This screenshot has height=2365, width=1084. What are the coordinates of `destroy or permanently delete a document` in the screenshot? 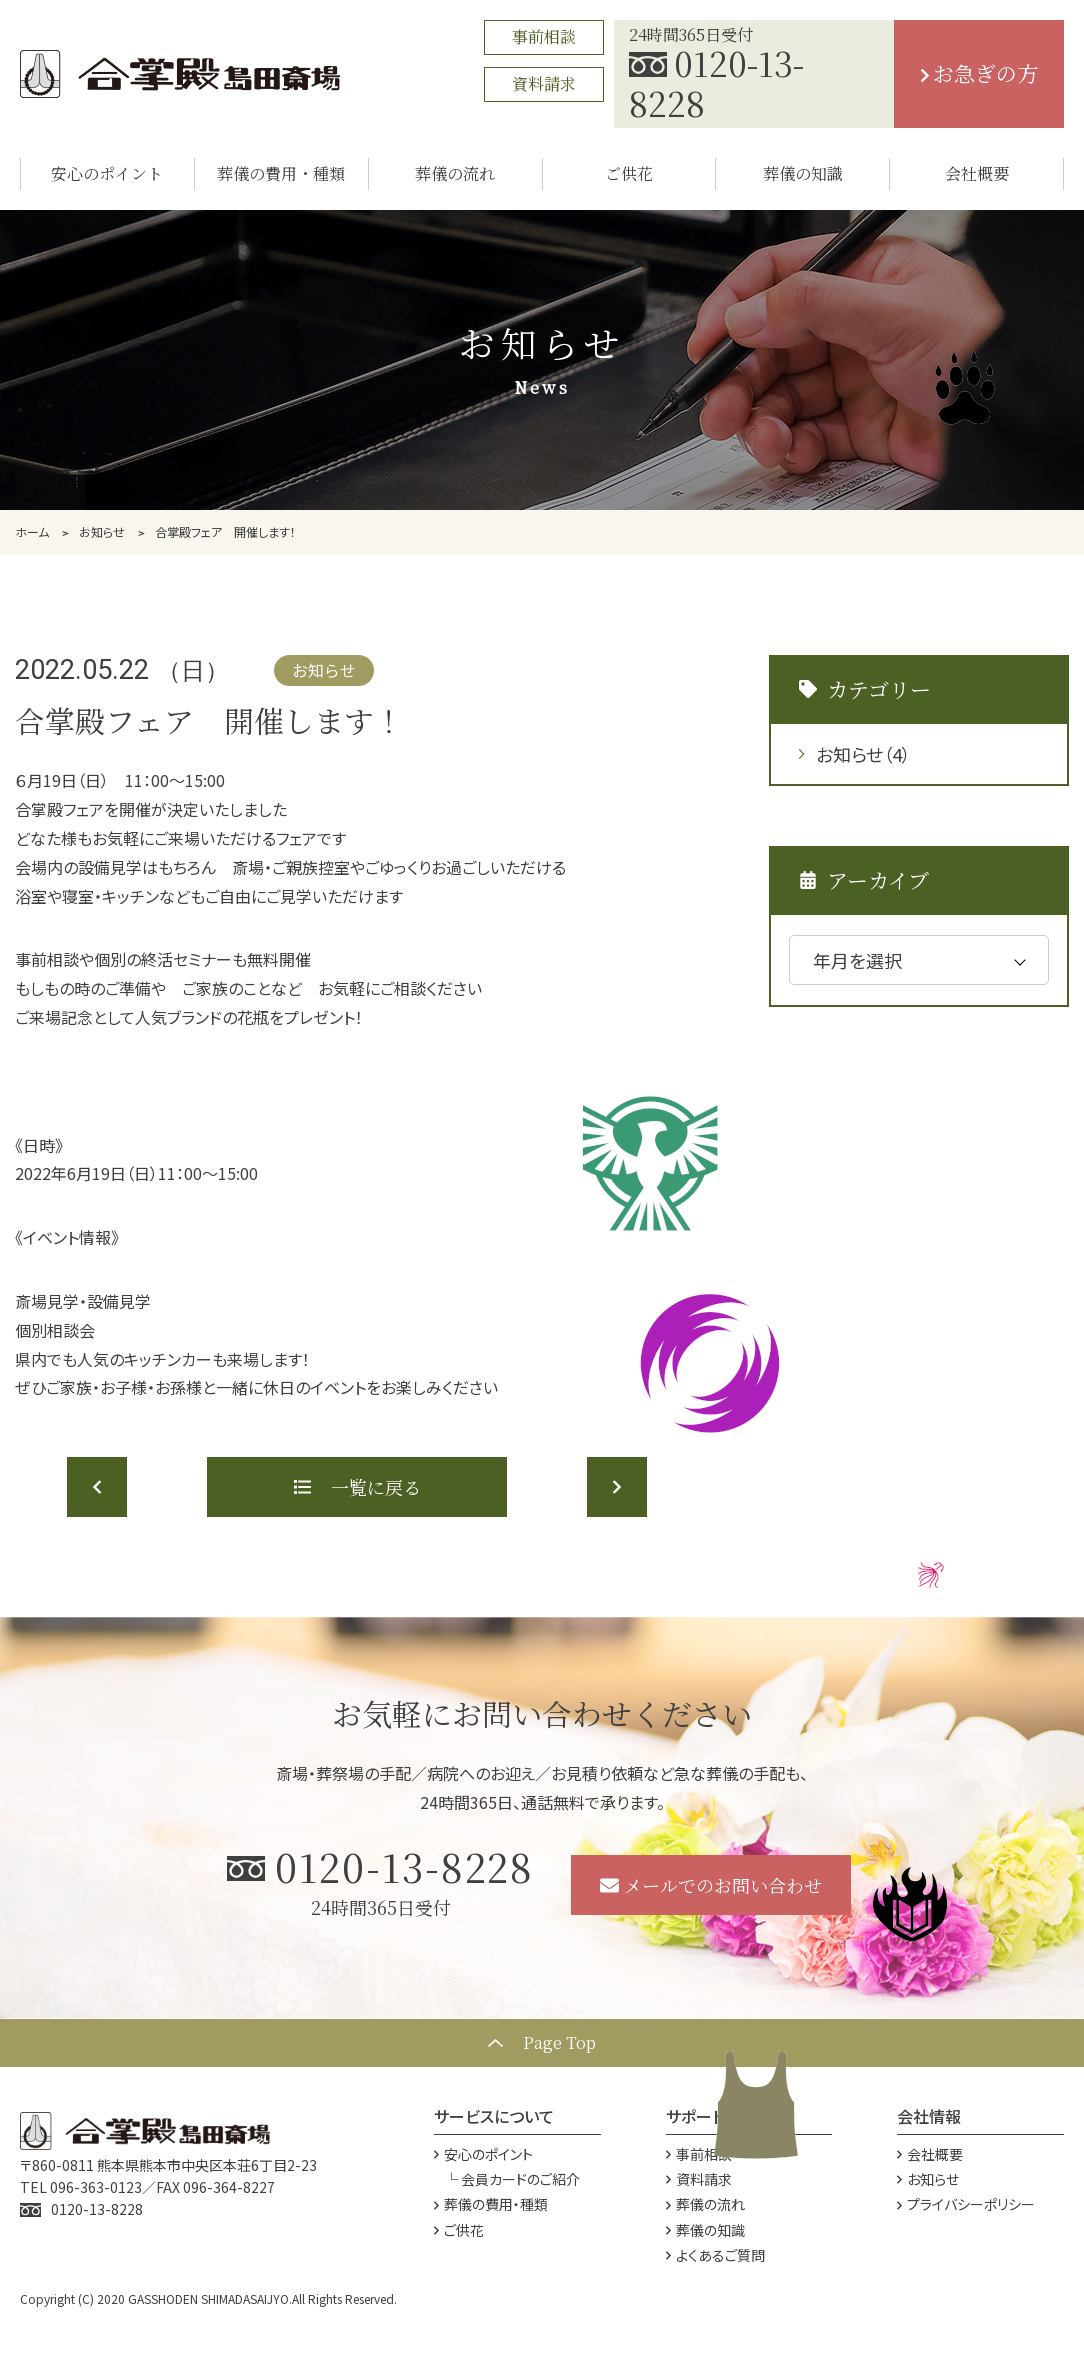 It's located at (910, 1904).